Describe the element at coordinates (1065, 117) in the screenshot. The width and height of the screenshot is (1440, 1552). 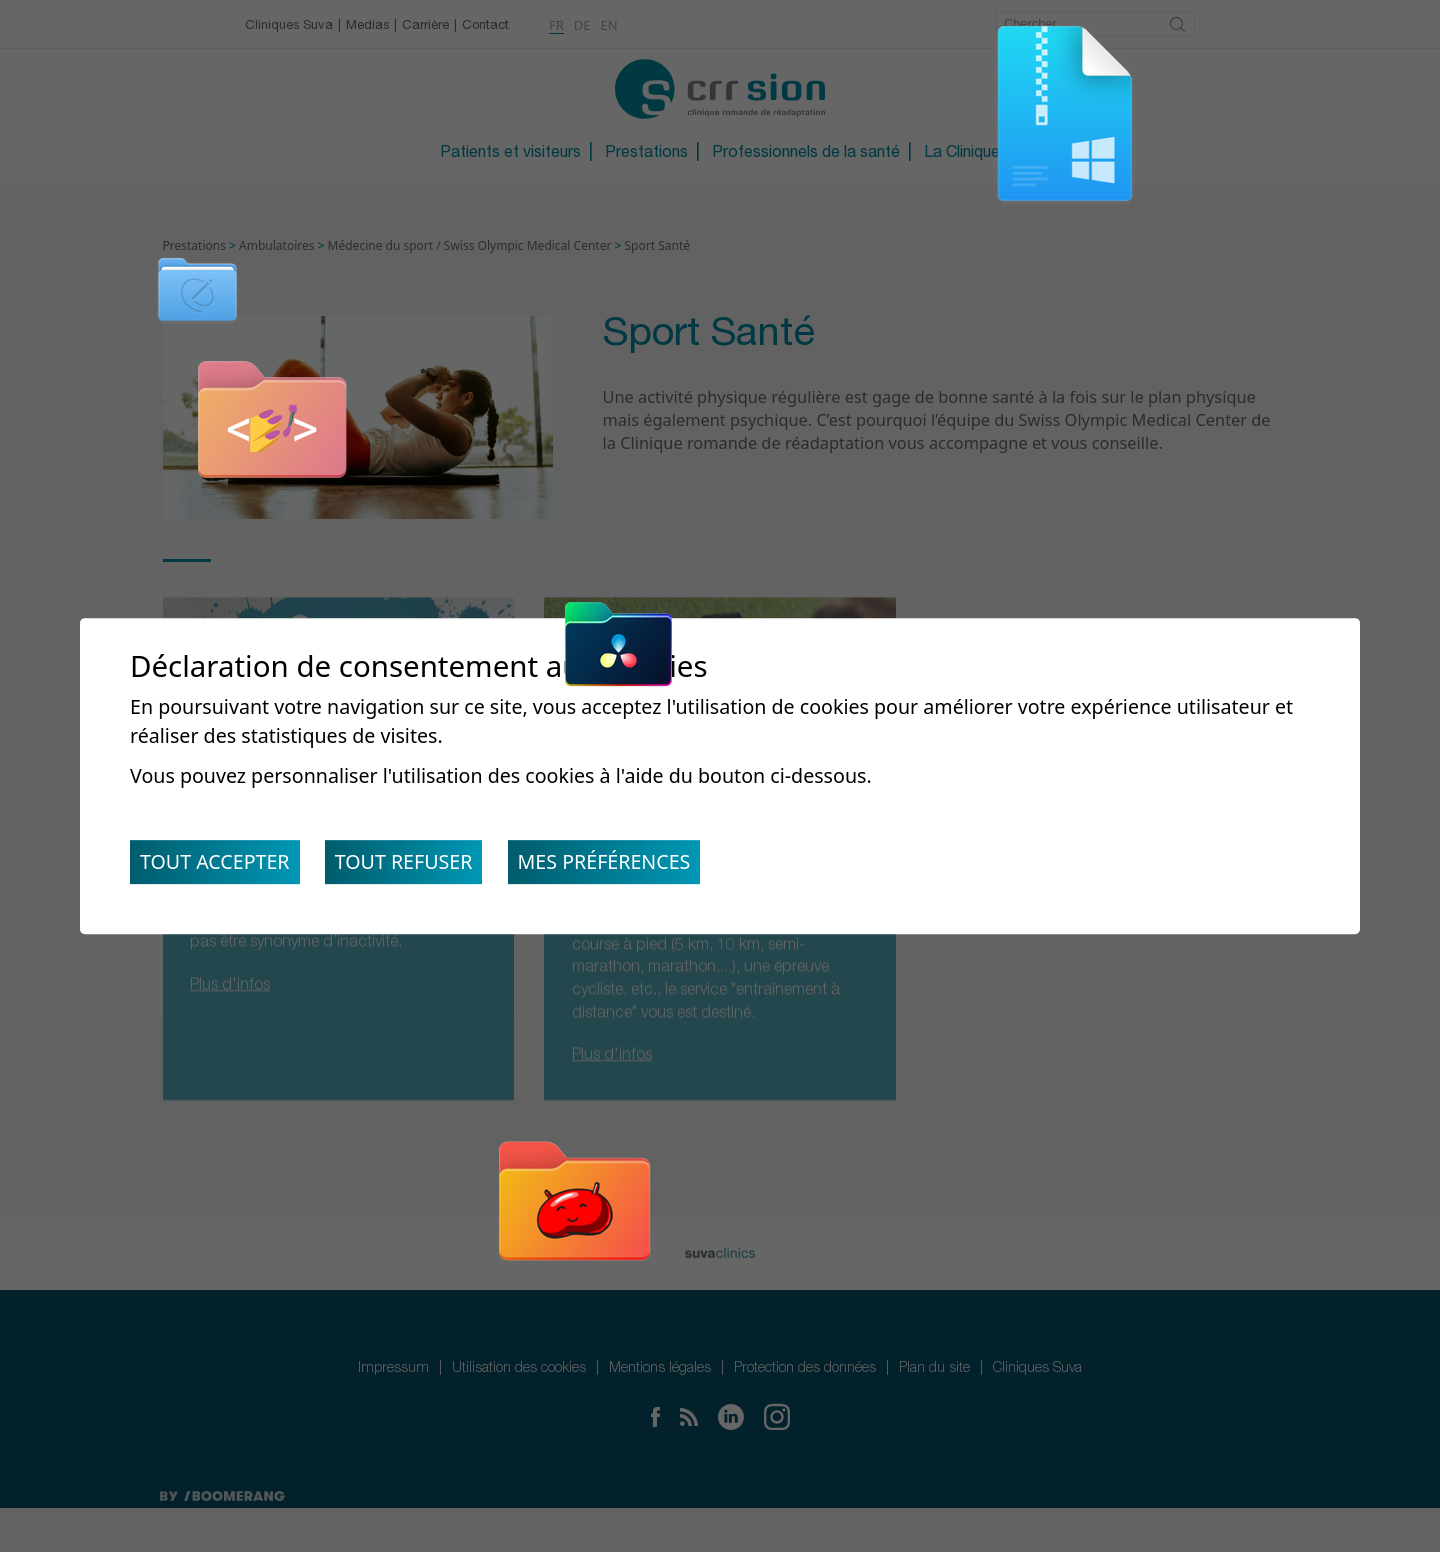
I see `a compressed windows executable file` at that location.